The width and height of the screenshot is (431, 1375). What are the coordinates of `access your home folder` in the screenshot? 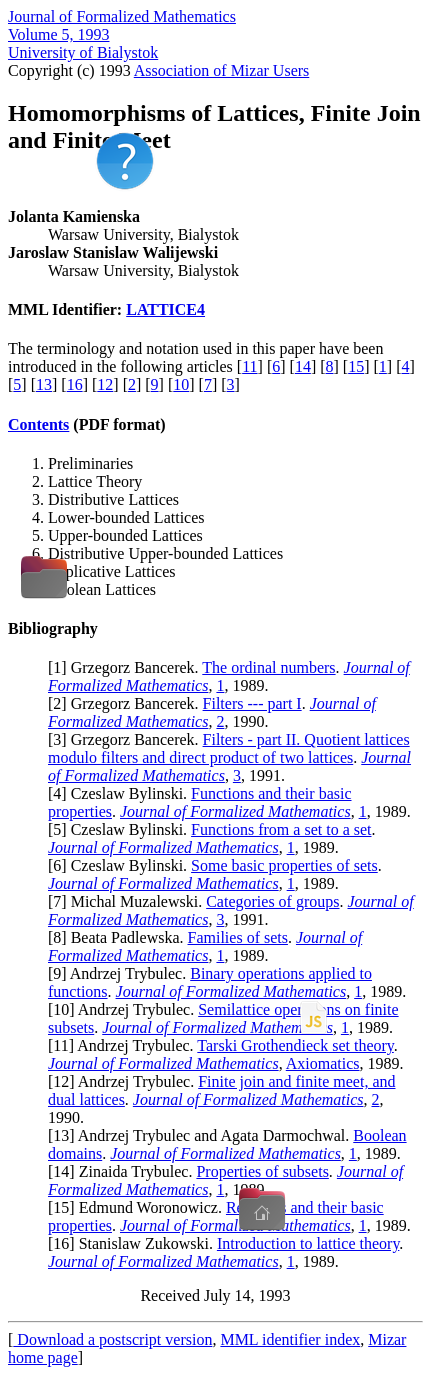 It's located at (262, 1209).